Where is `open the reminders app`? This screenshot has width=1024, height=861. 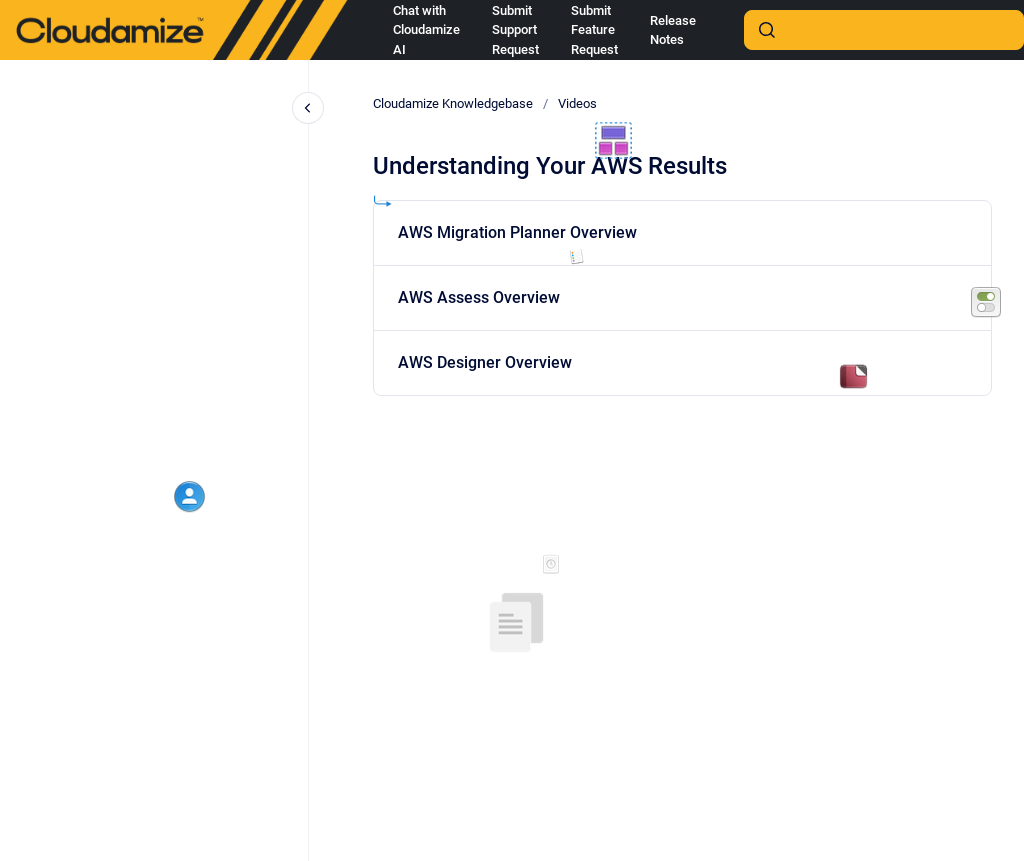
open the reminders app is located at coordinates (576, 256).